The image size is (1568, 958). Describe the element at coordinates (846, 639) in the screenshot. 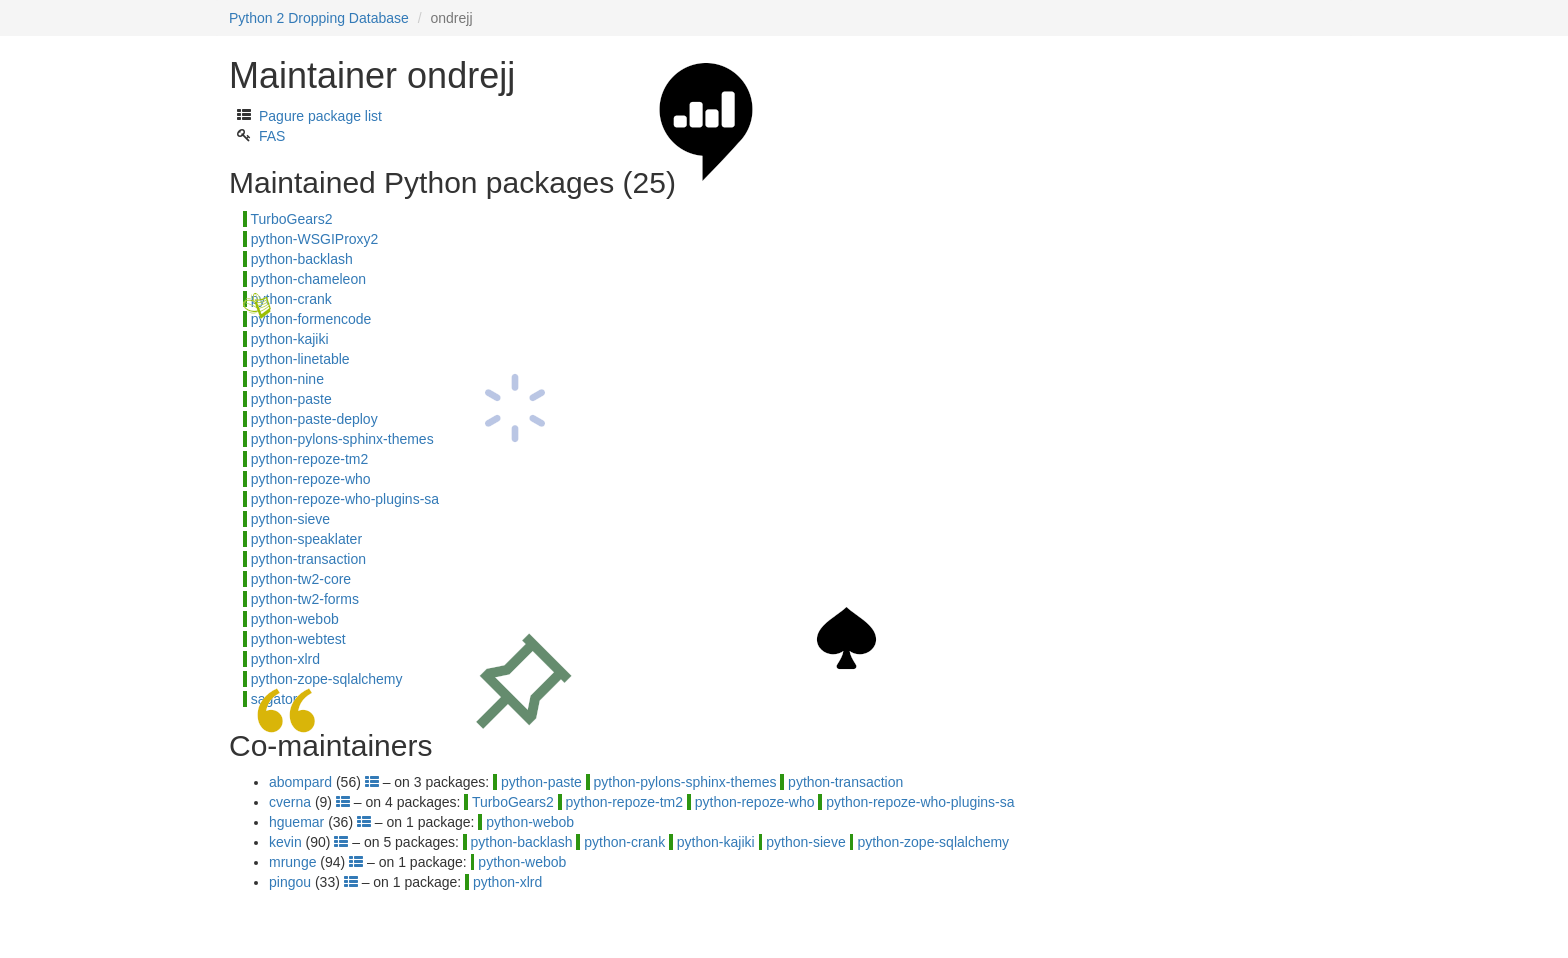

I see `spades suit symbol for card games` at that location.